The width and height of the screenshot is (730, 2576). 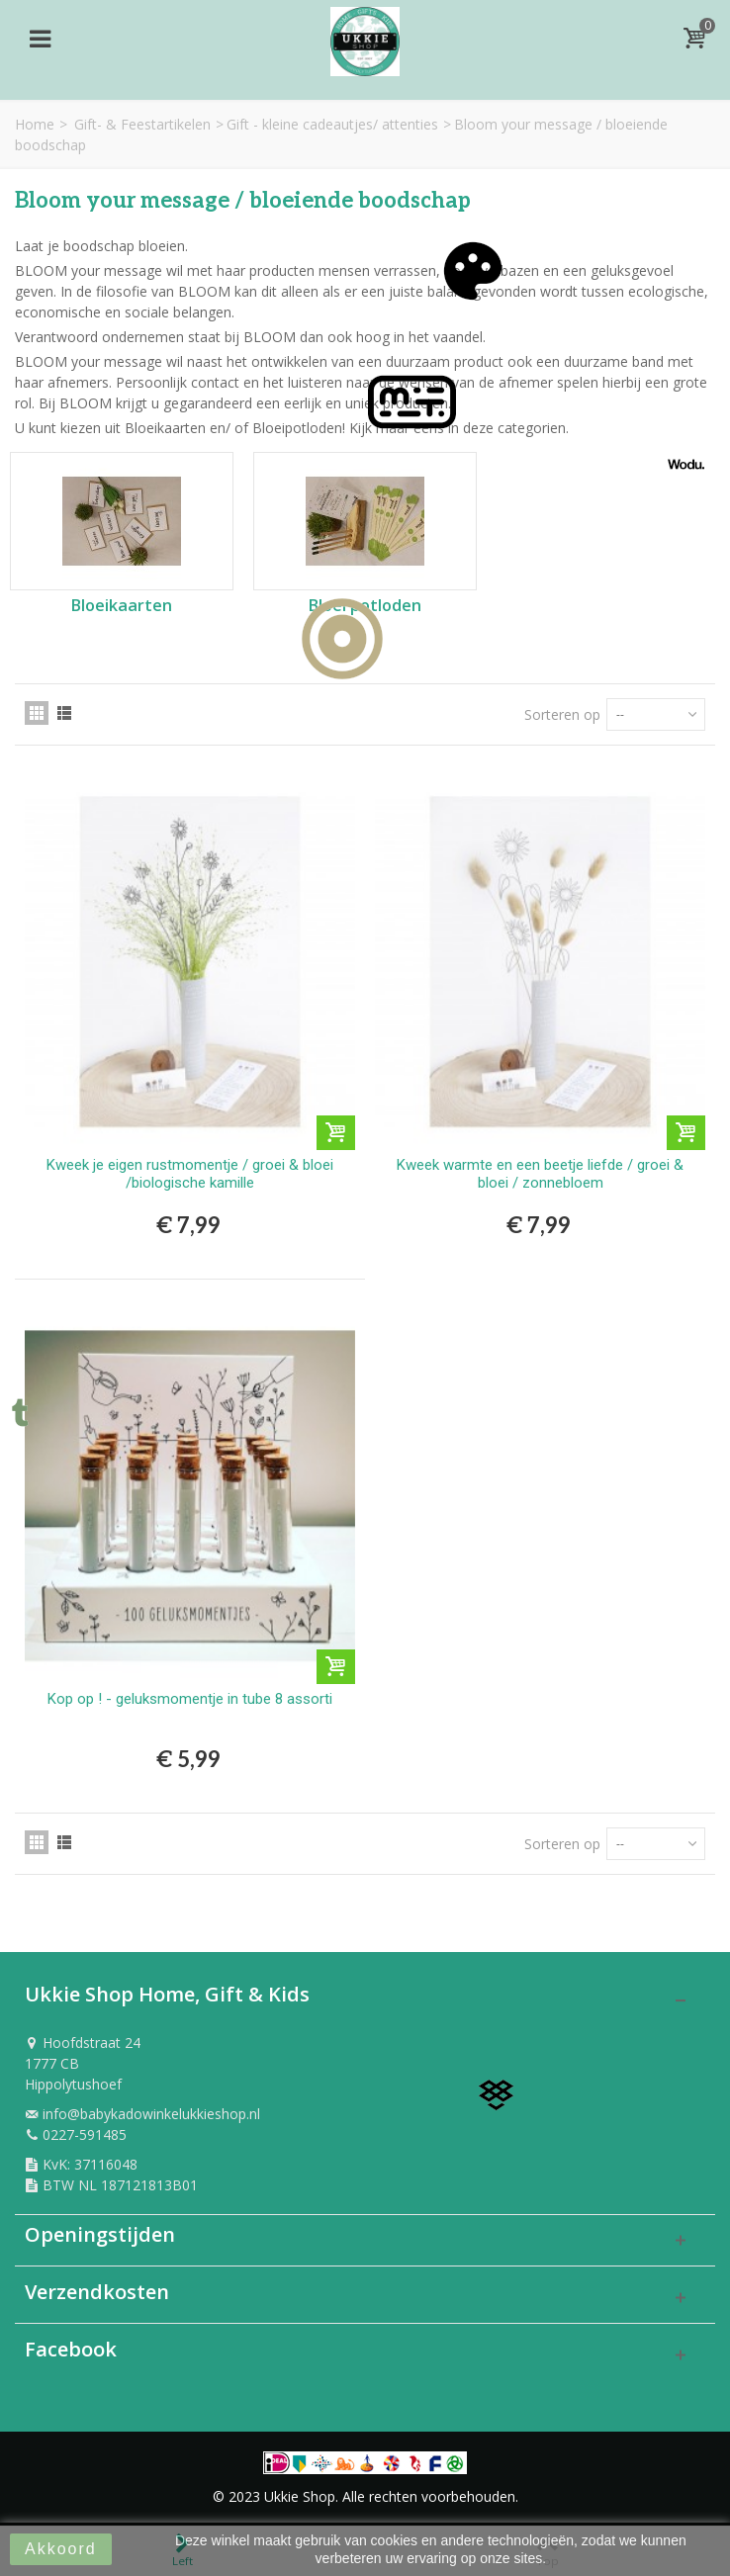 What do you see at coordinates (20, 1412) in the screenshot?
I see `open tumblr app` at bounding box center [20, 1412].